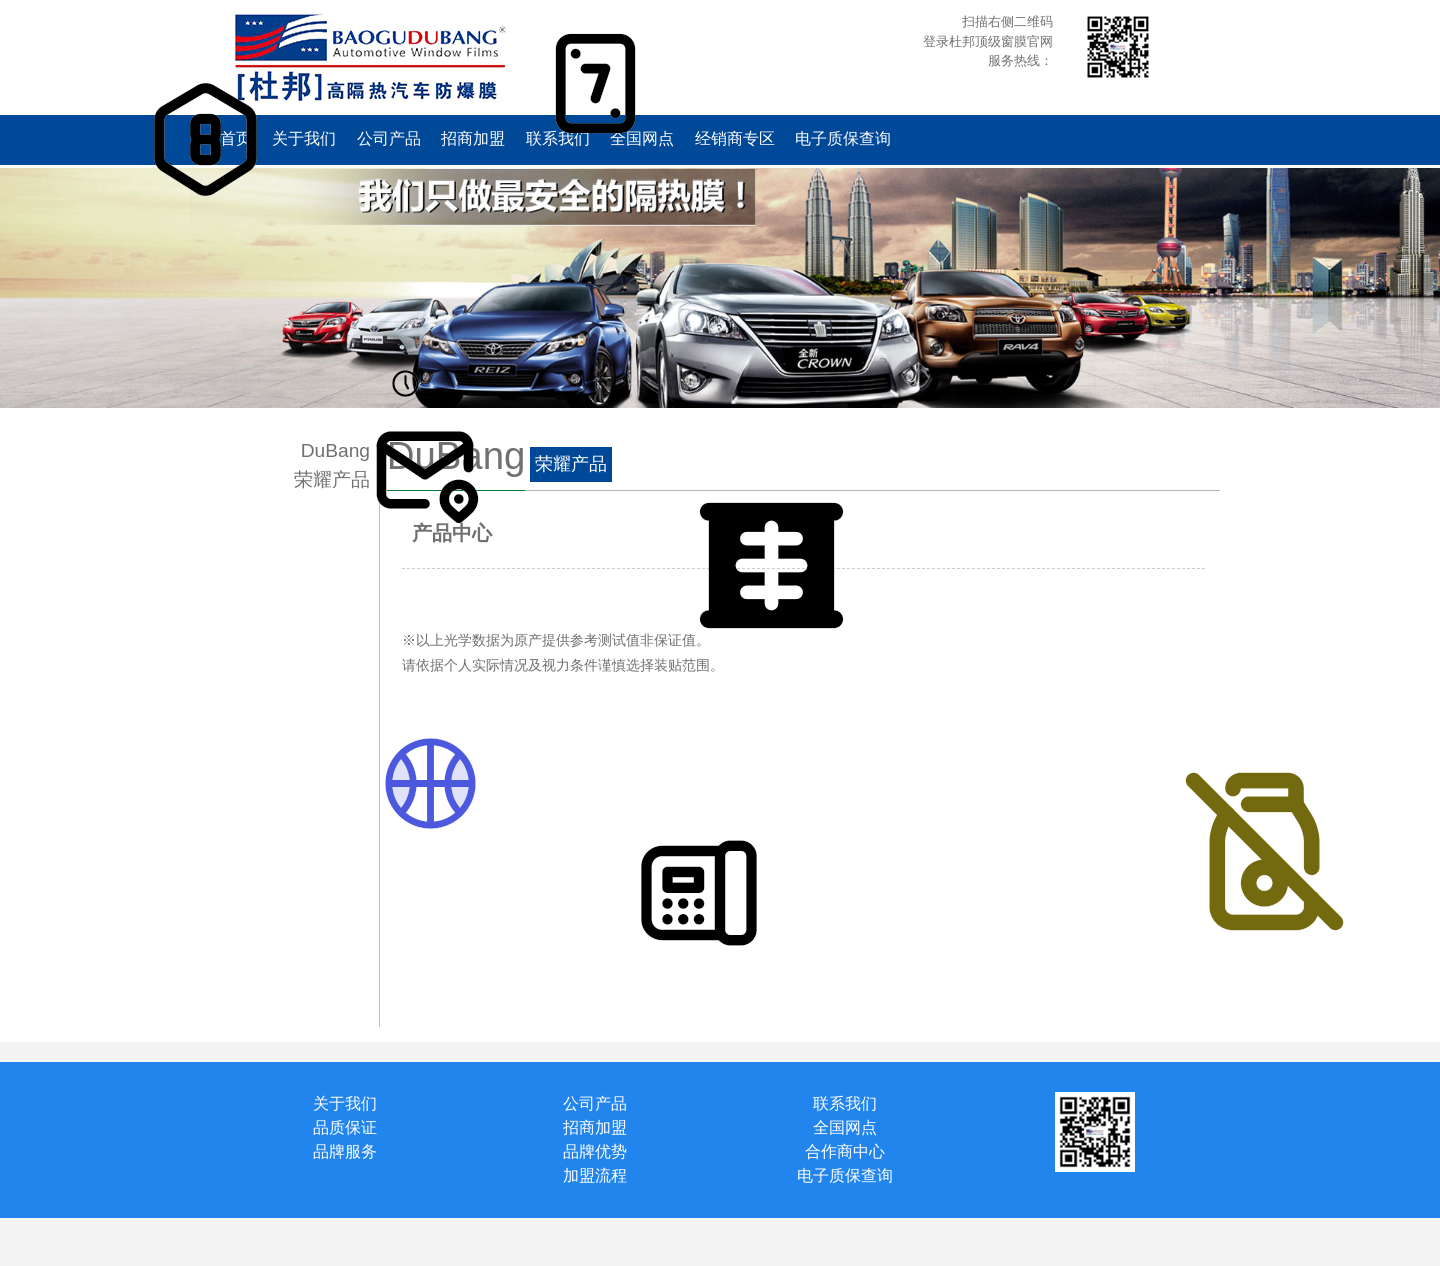 The image size is (1440, 1266). What do you see at coordinates (430, 783) in the screenshot?
I see `access sports or basketball-related content` at bounding box center [430, 783].